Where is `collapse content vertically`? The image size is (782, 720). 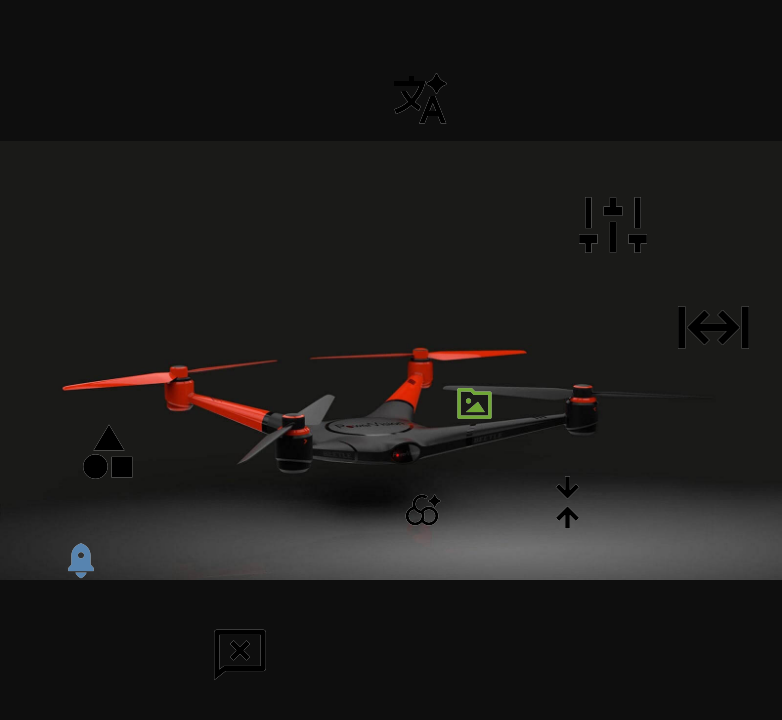
collapse content vertically is located at coordinates (567, 502).